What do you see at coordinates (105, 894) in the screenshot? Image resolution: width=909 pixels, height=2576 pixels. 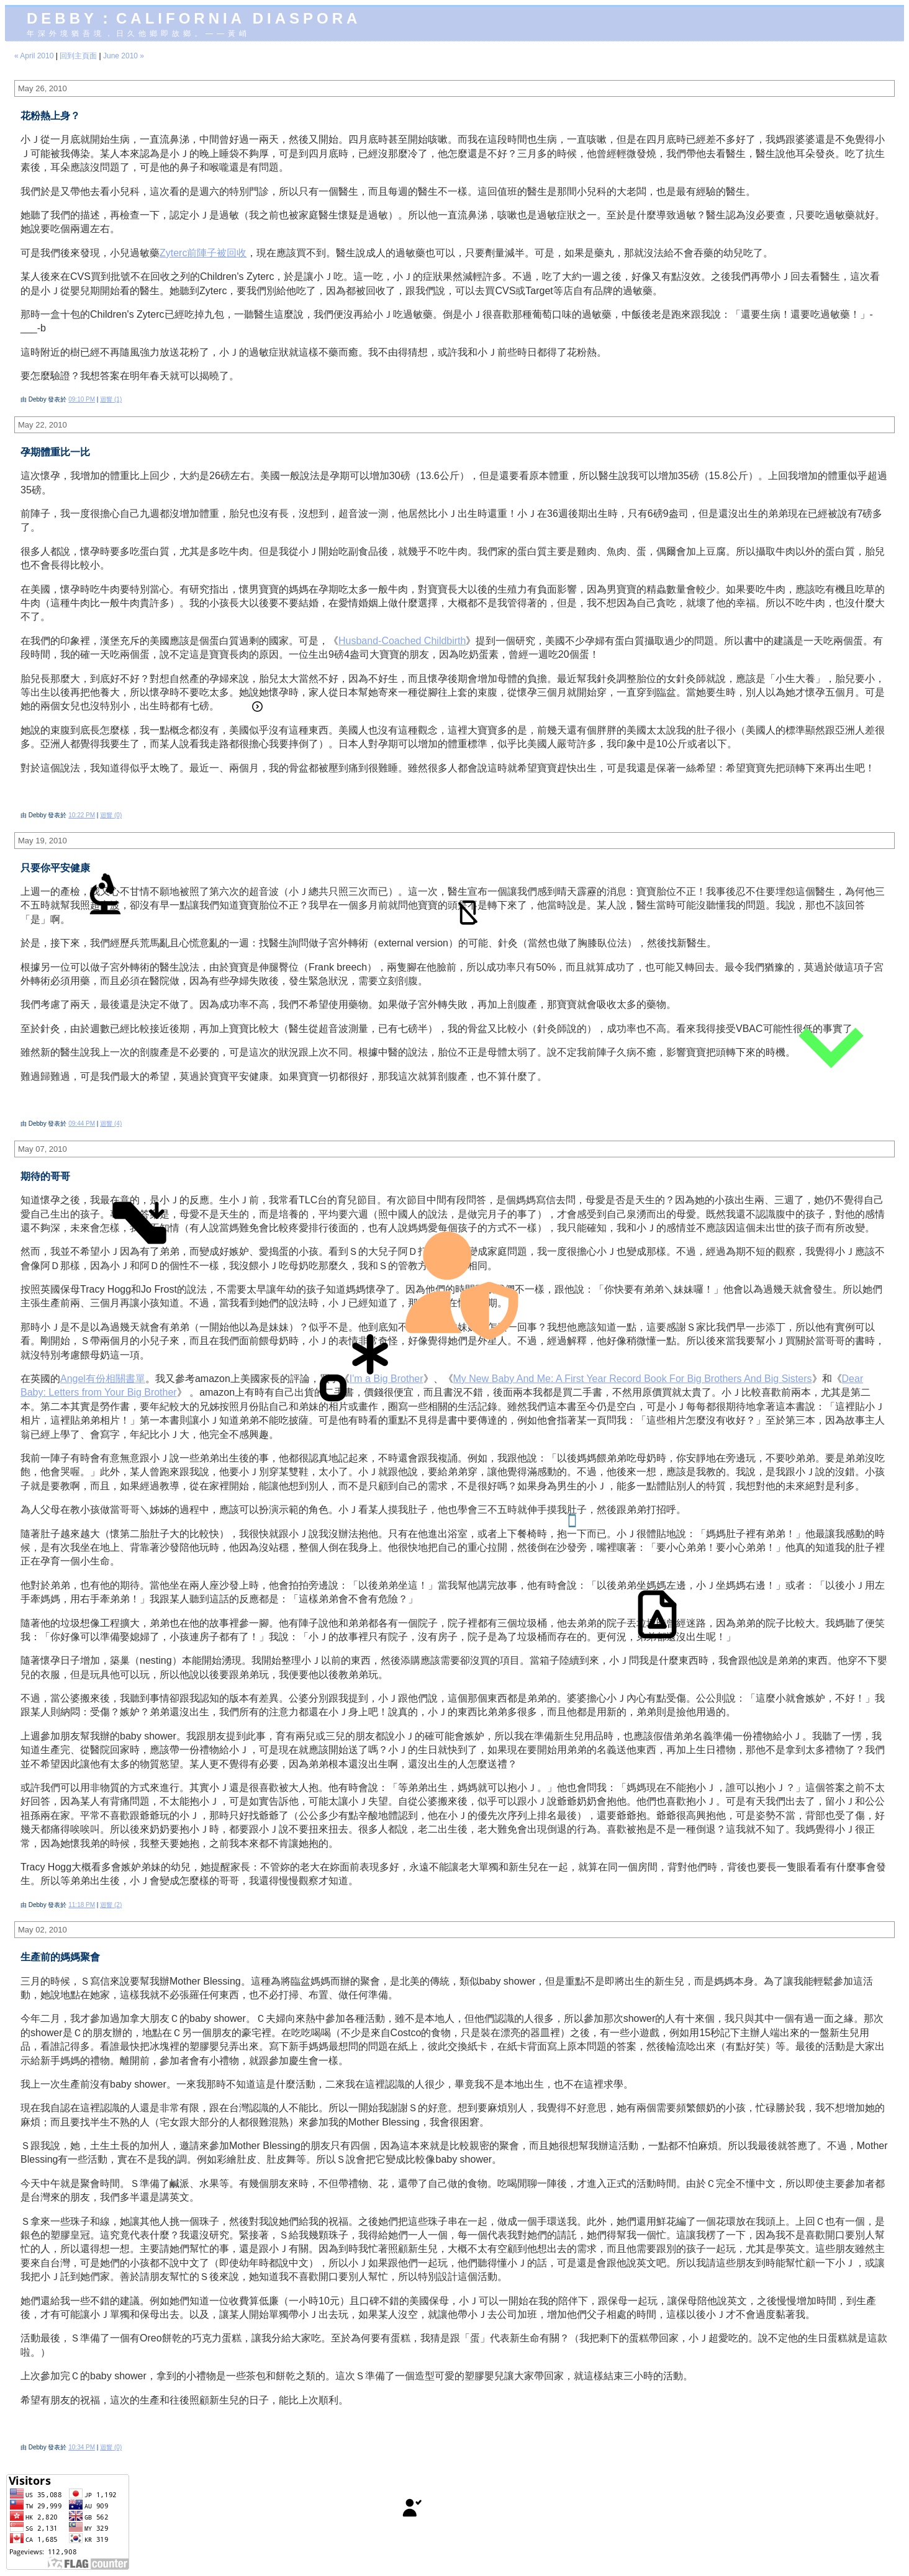 I see `access biotech or laboratory features` at bounding box center [105, 894].